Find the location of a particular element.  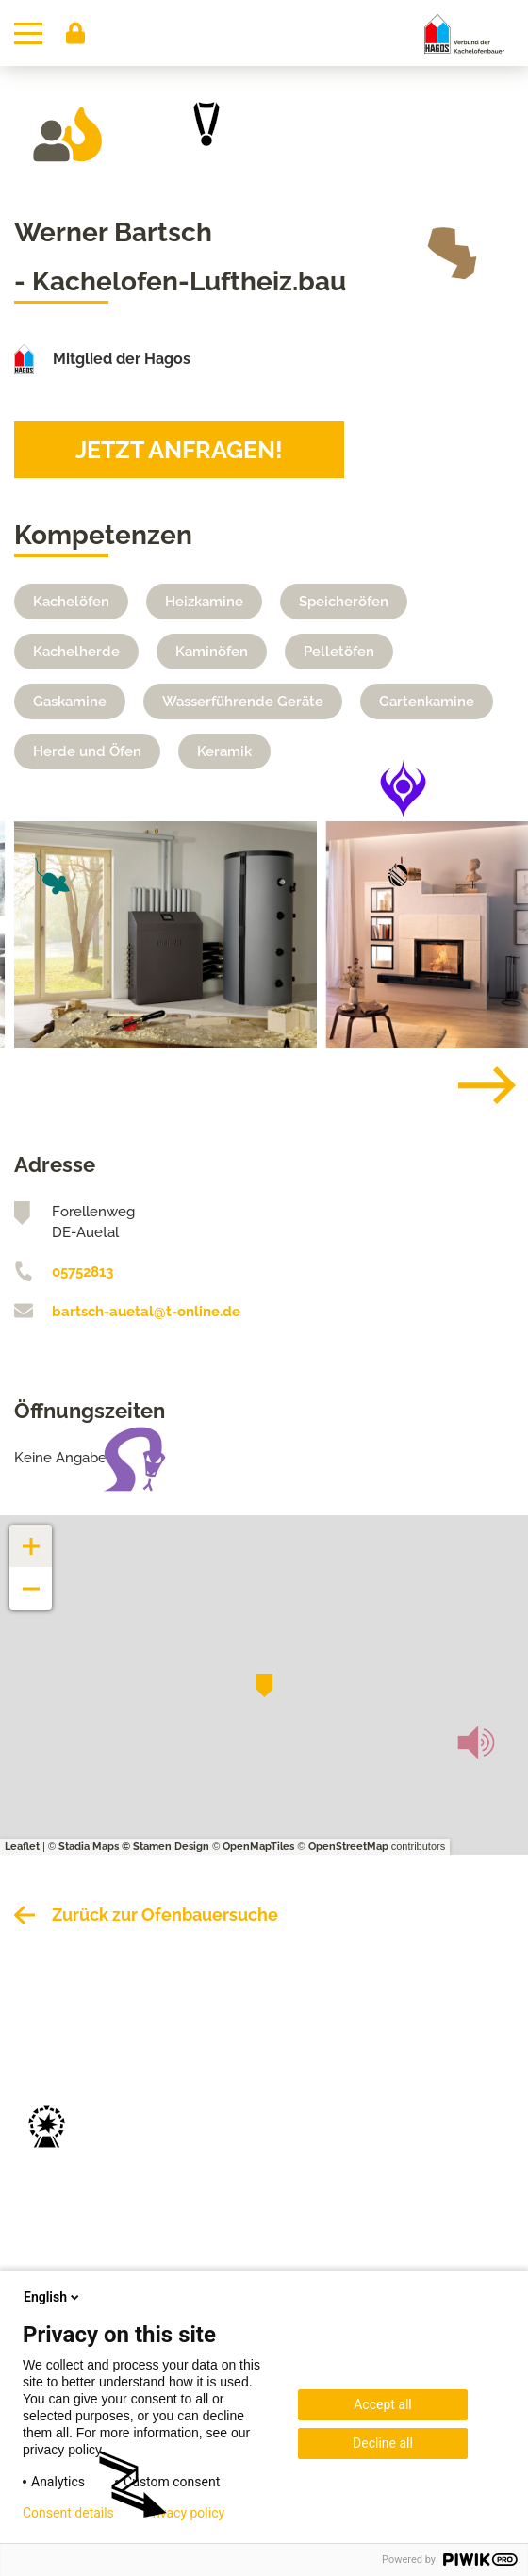

select mouse character or pet is located at coordinates (53, 876).